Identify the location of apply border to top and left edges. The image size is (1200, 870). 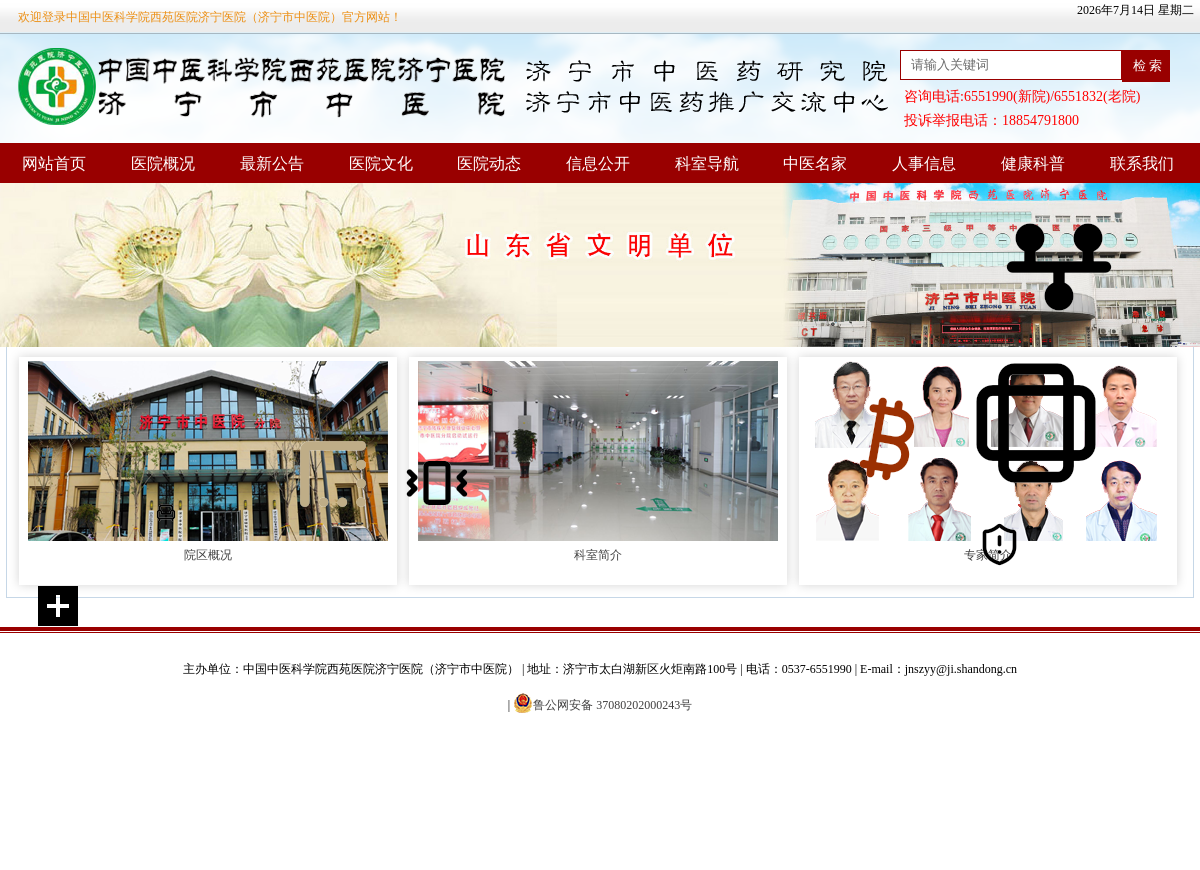
(333, 474).